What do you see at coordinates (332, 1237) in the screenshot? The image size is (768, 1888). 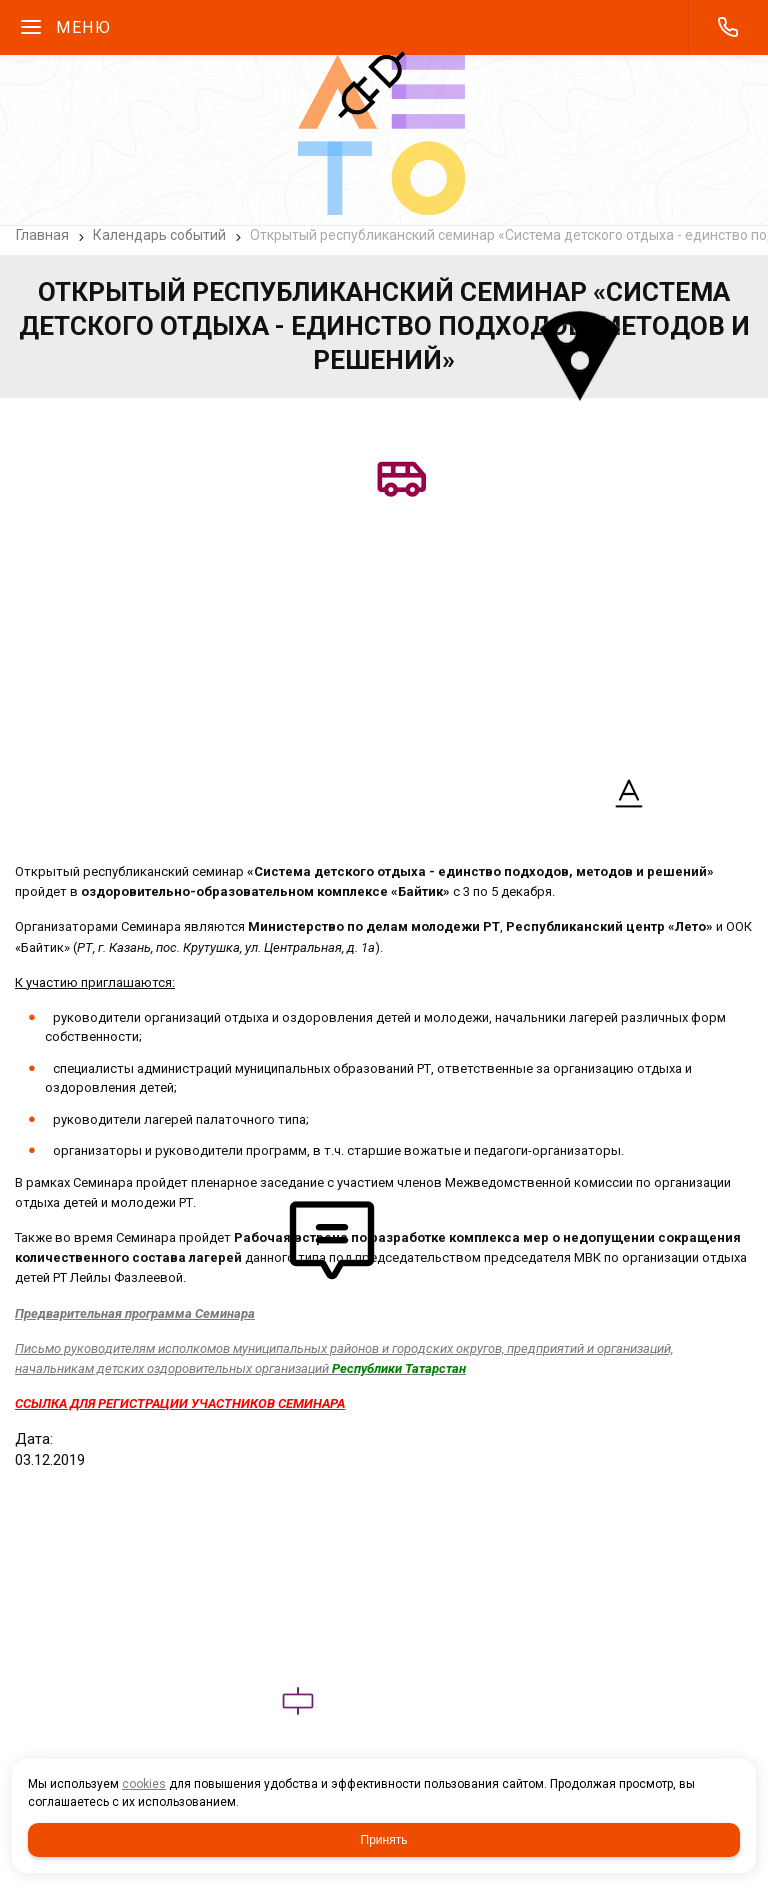 I see `open chat or messaging` at bounding box center [332, 1237].